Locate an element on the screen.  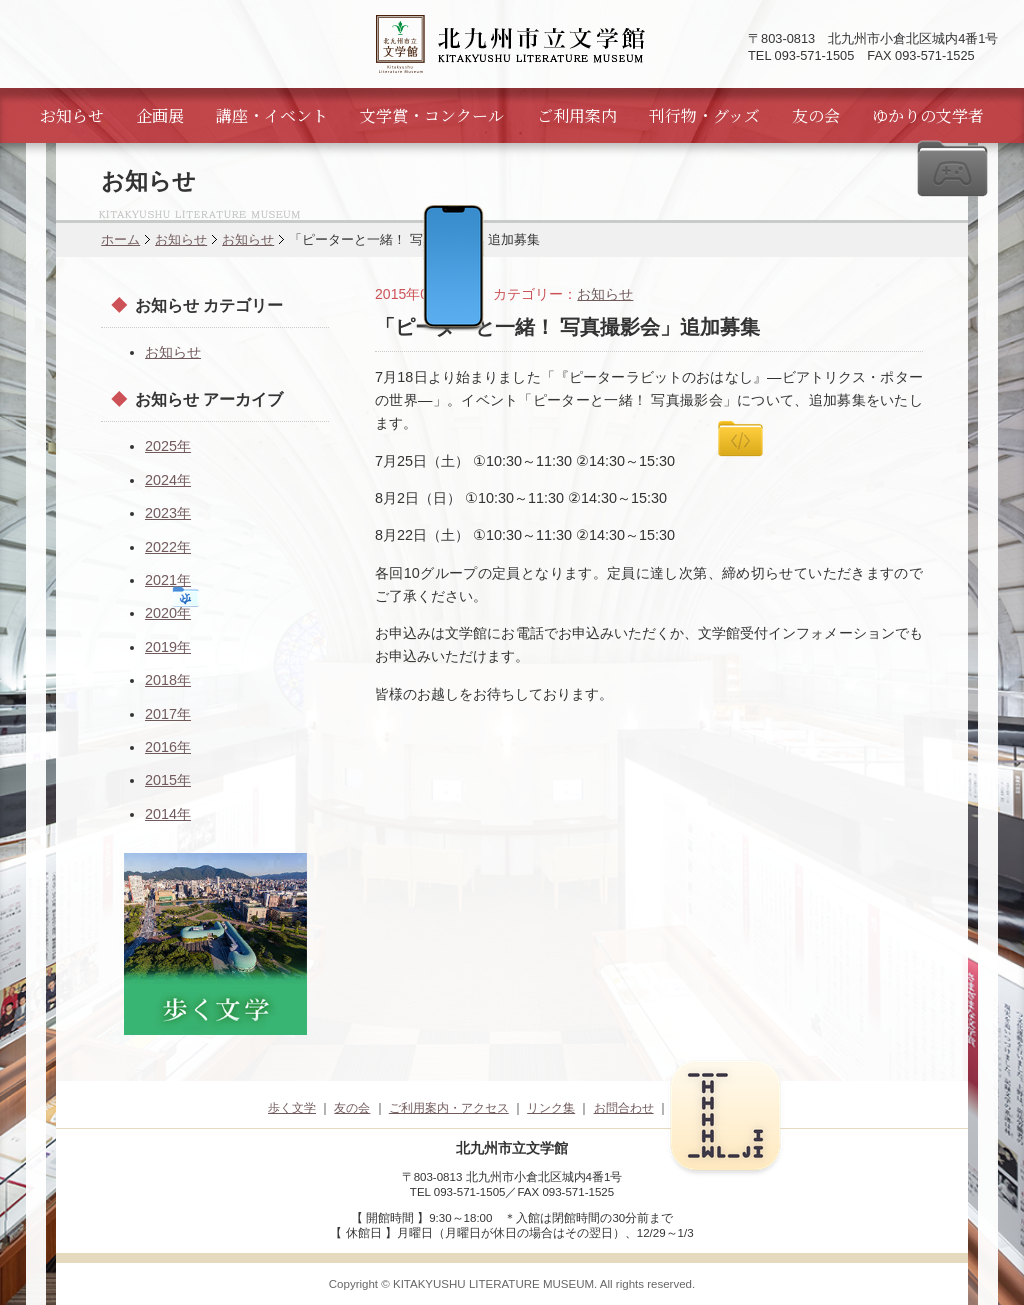
iPhone 13 Pro device icon is located at coordinates (453, 268).